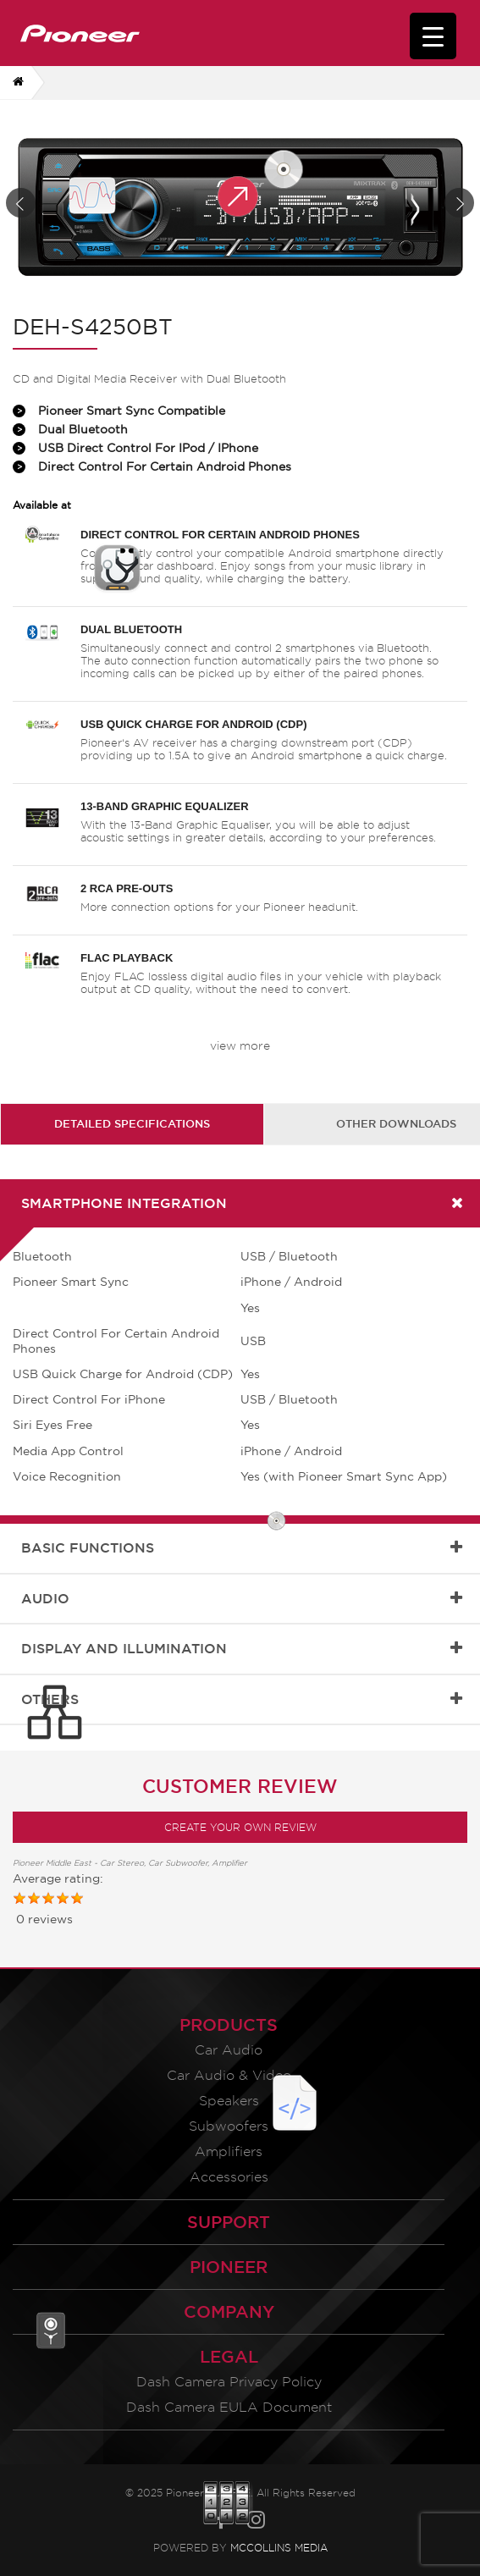 The height and width of the screenshot is (2576, 480). I want to click on indicates an HTML or web page file, so click(295, 2103).